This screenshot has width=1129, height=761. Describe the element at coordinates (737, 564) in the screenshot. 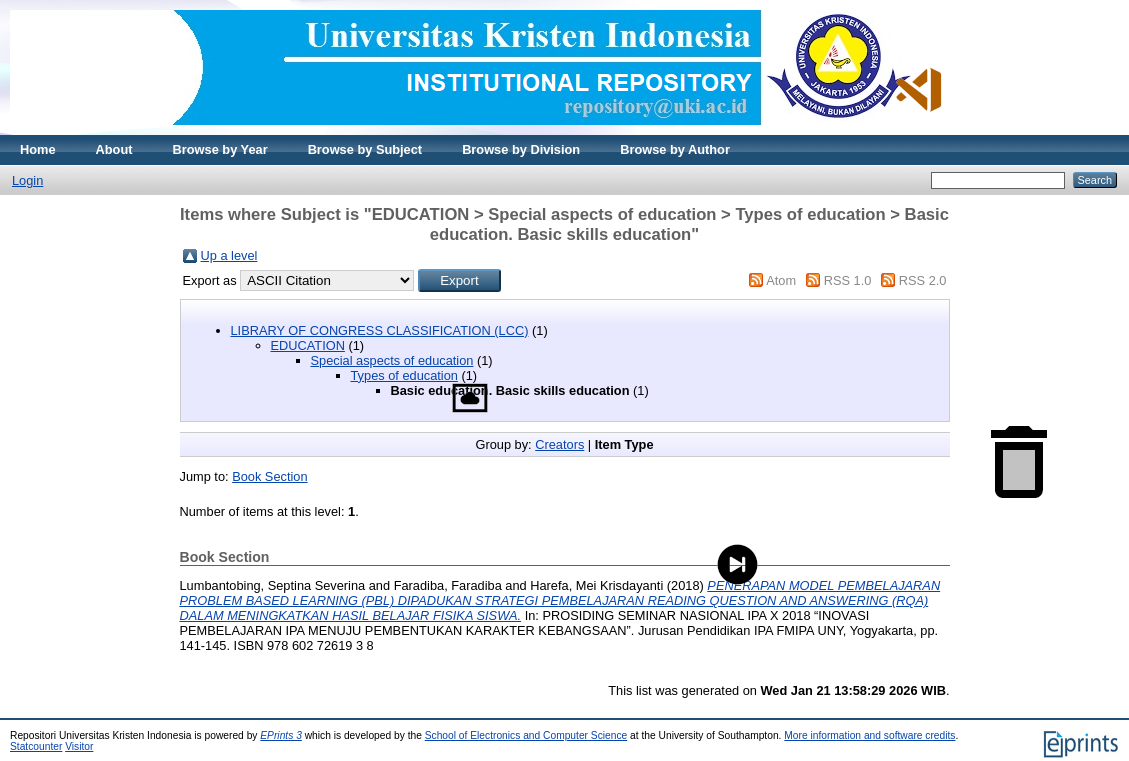

I see `skip to the next track` at that location.